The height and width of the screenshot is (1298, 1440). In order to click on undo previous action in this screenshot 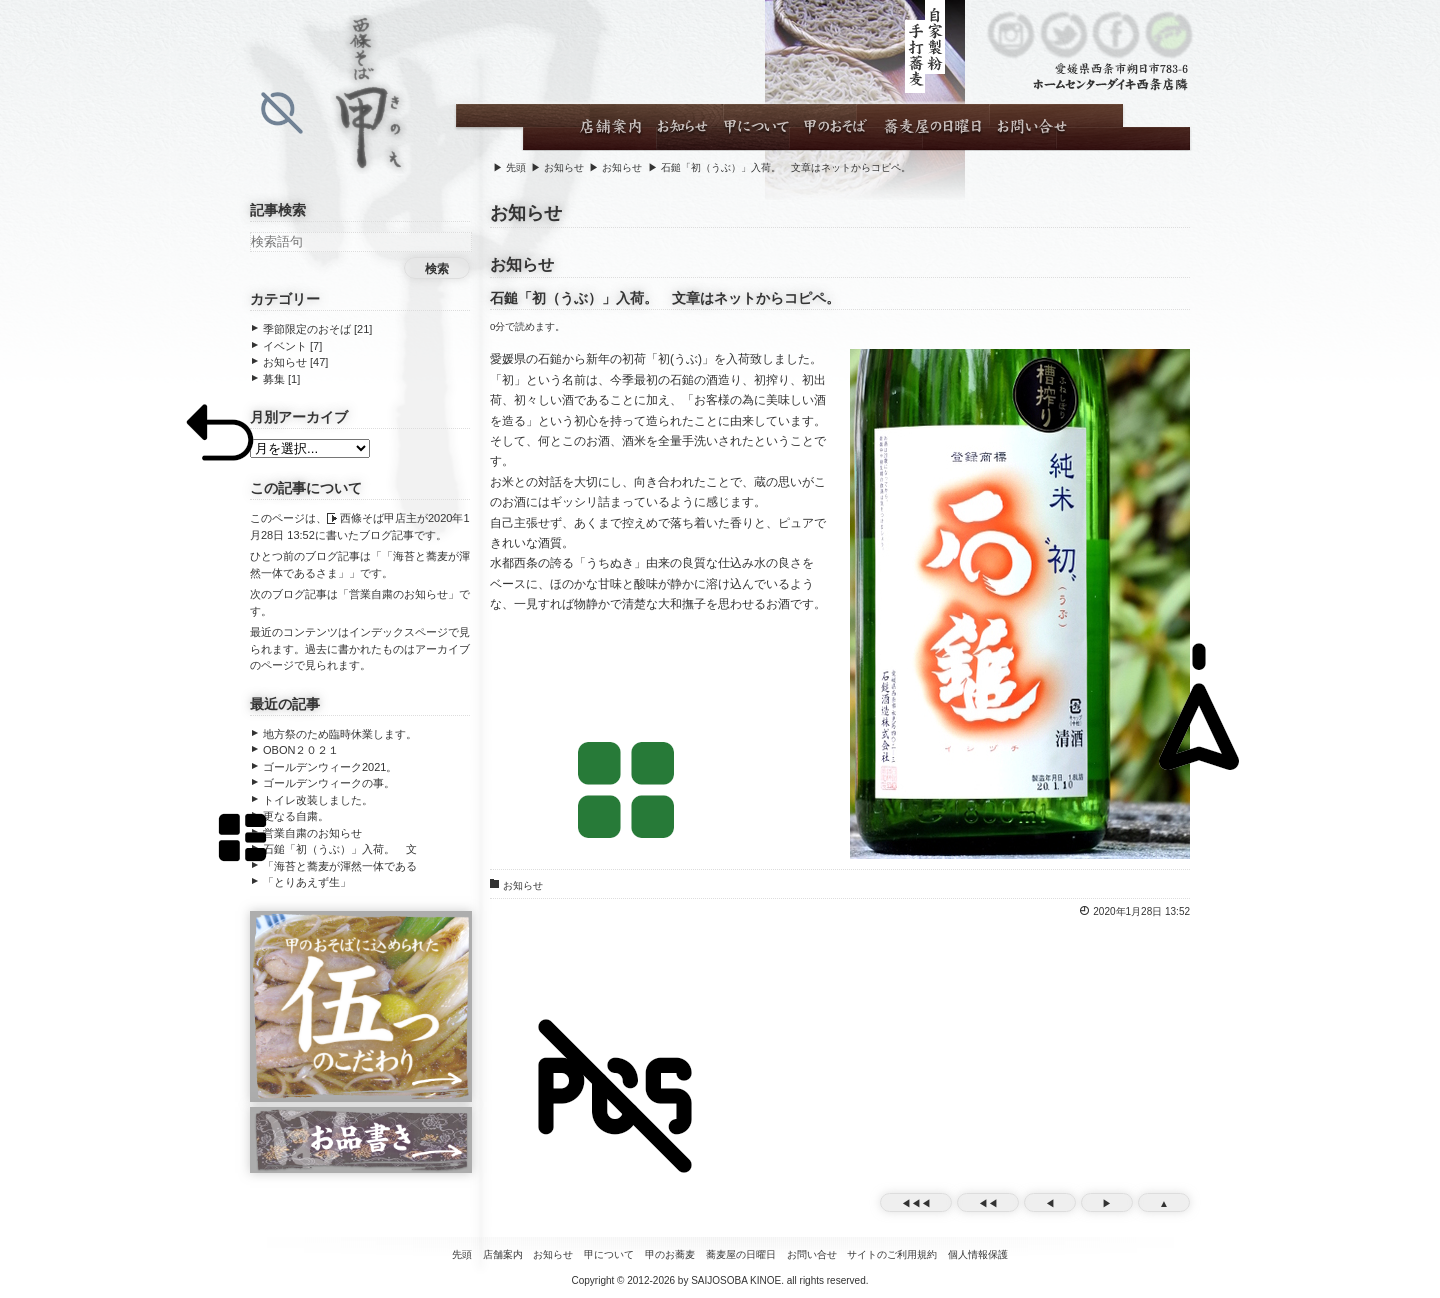, I will do `click(220, 435)`.